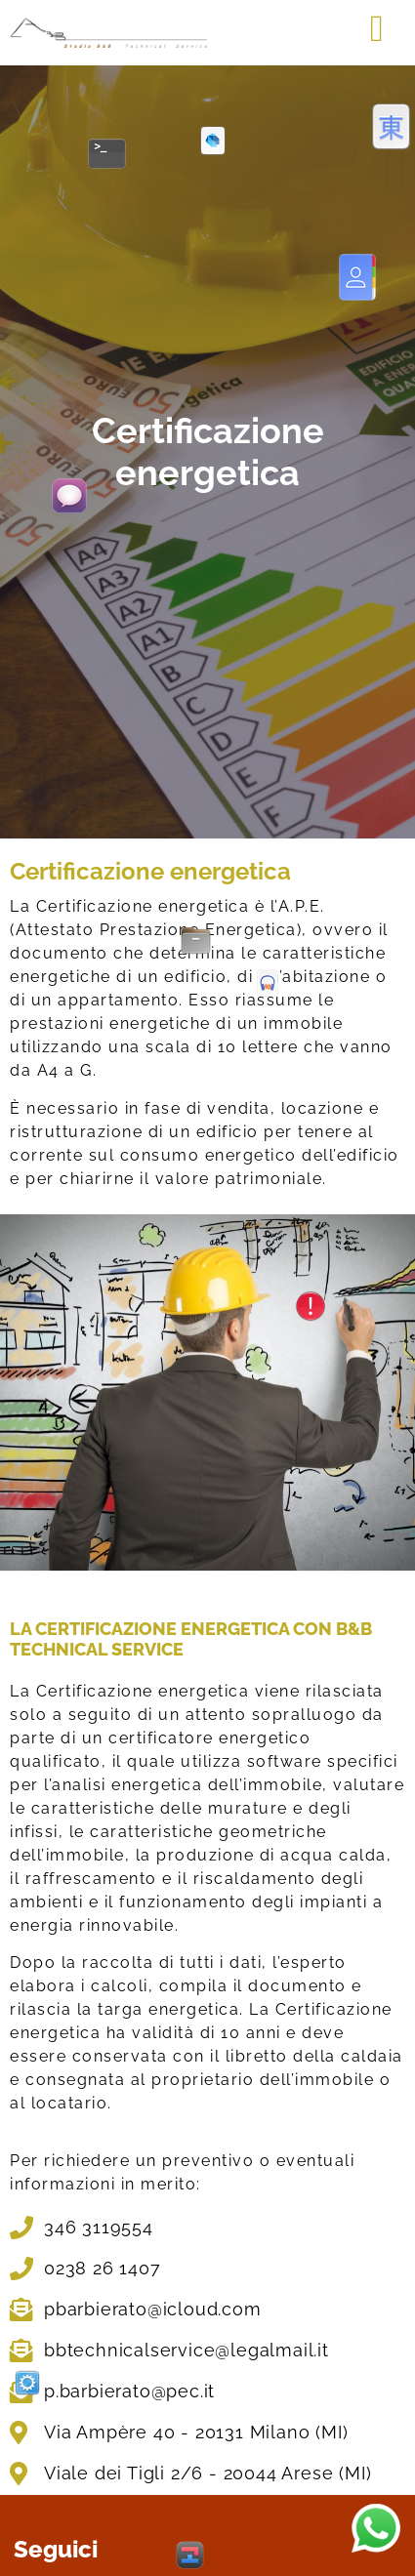 This screenshot has height=2576, width=415. Describe the element at coordinates (27, 2383) in the screenshot. I see `windows installer package file` at that location.